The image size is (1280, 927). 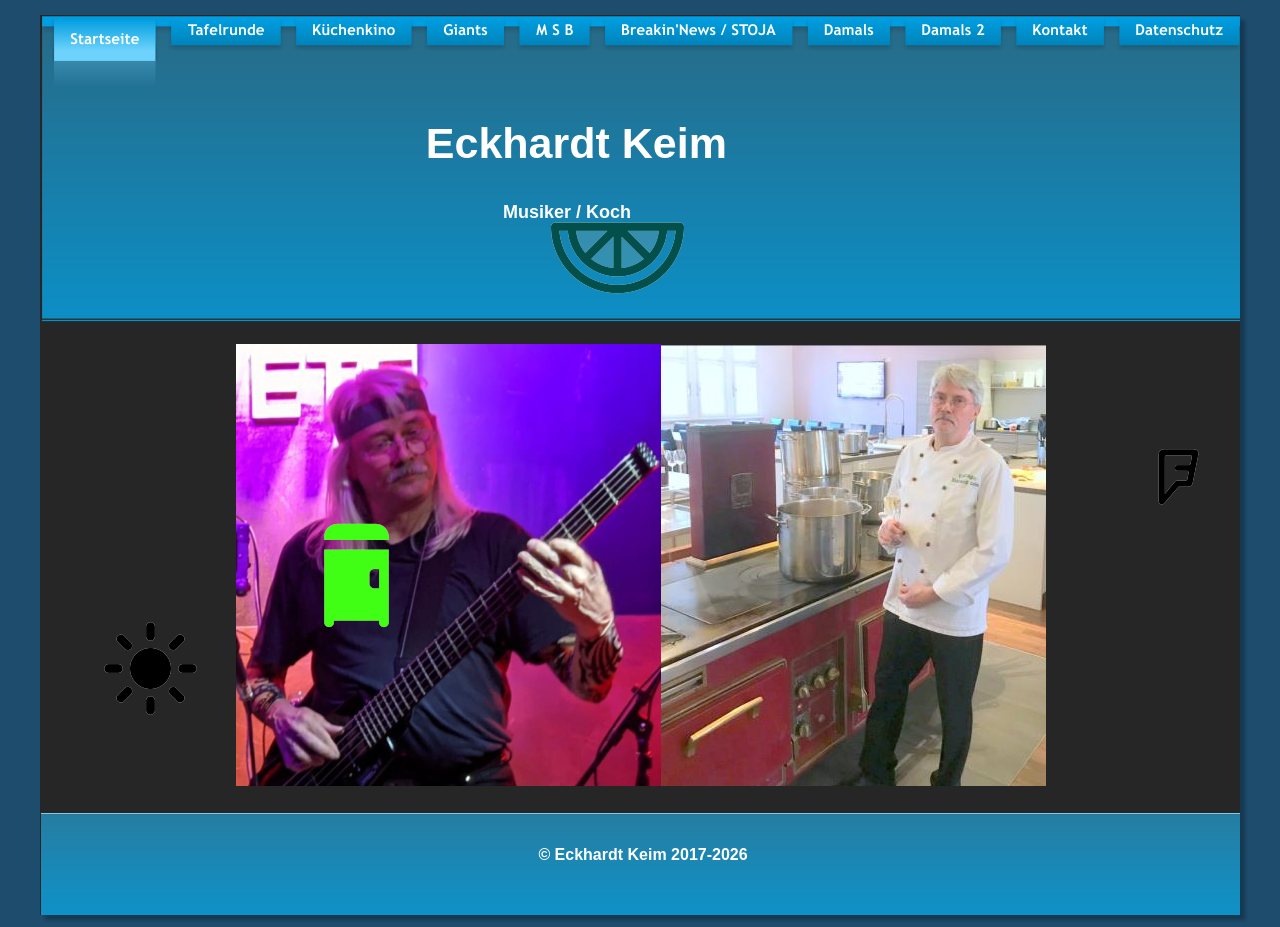 I want to click on indicates citrus or fruit-related content, so click(x=617, y=247).